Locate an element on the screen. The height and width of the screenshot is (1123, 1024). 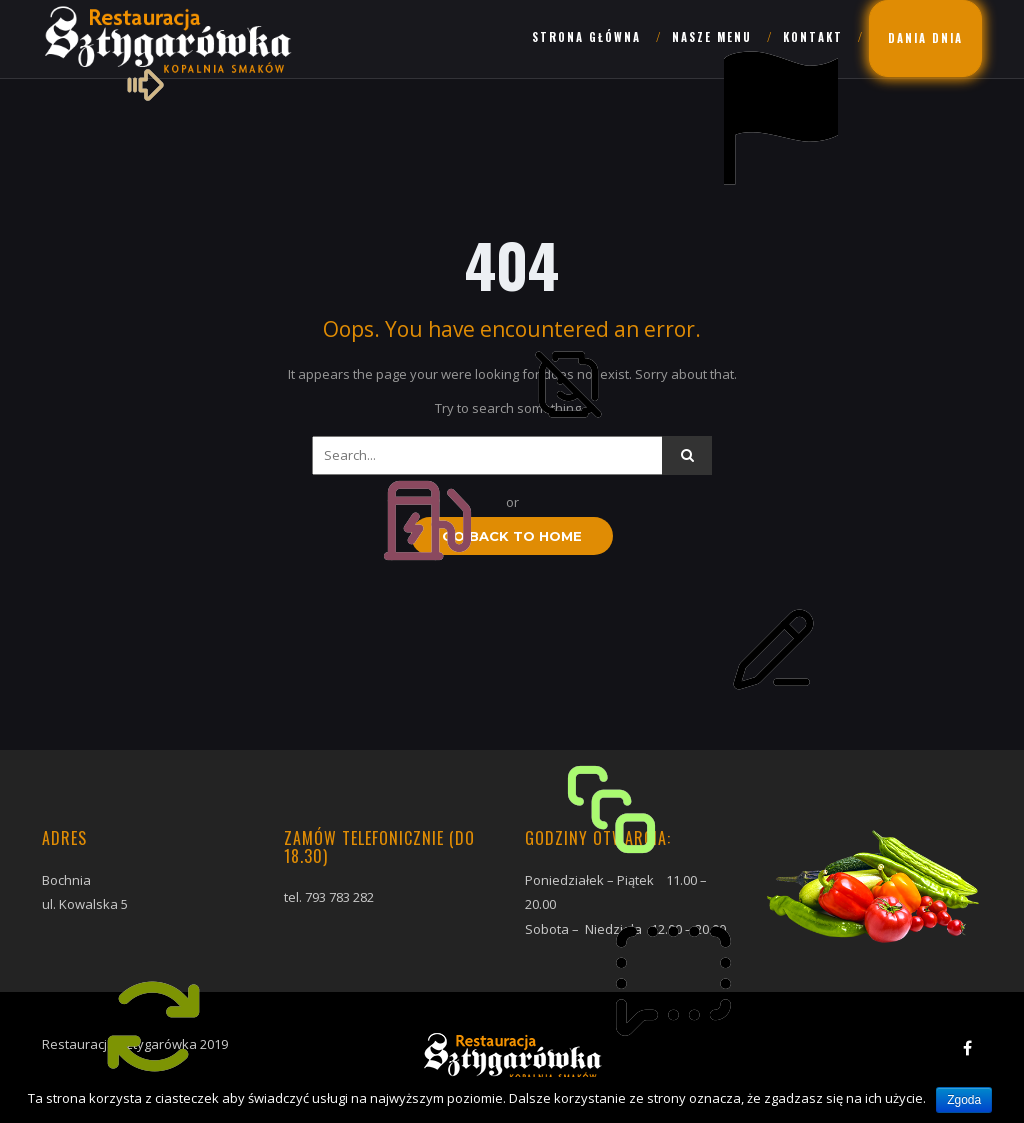
edit text or content is located at coordinates (773, 649).